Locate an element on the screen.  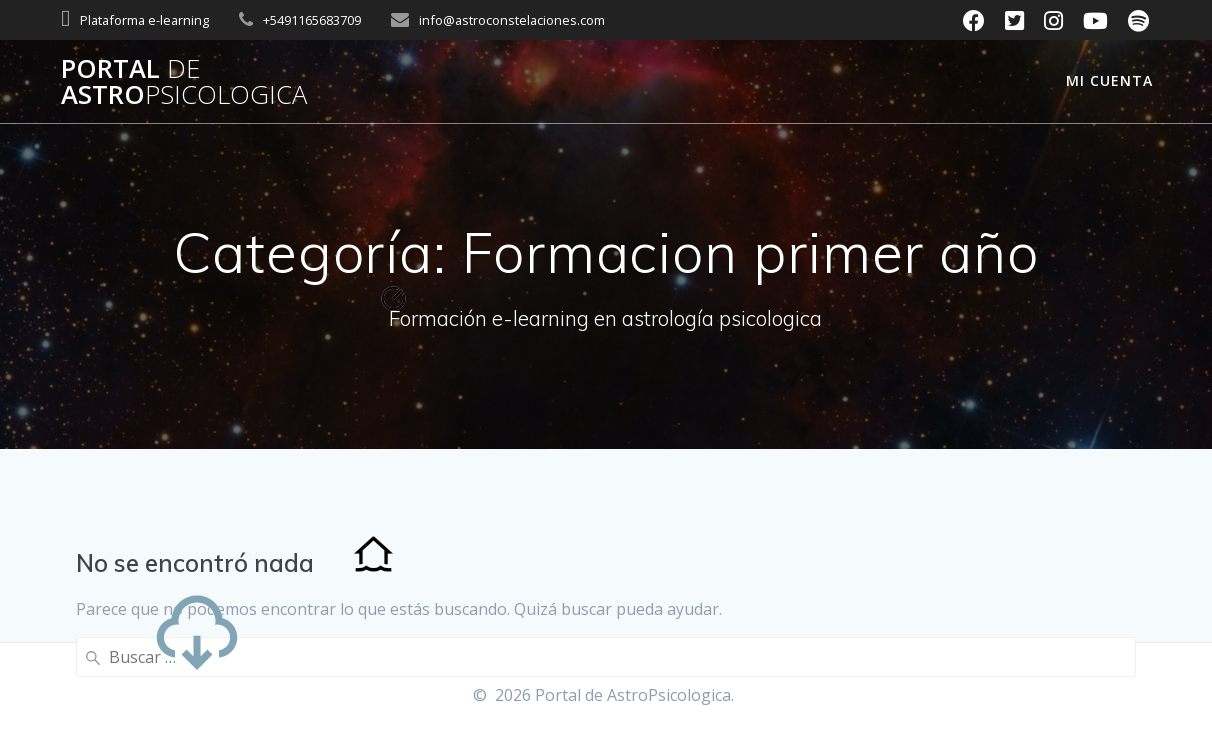
access navigation or compass features is located at coordinates (393, 298).